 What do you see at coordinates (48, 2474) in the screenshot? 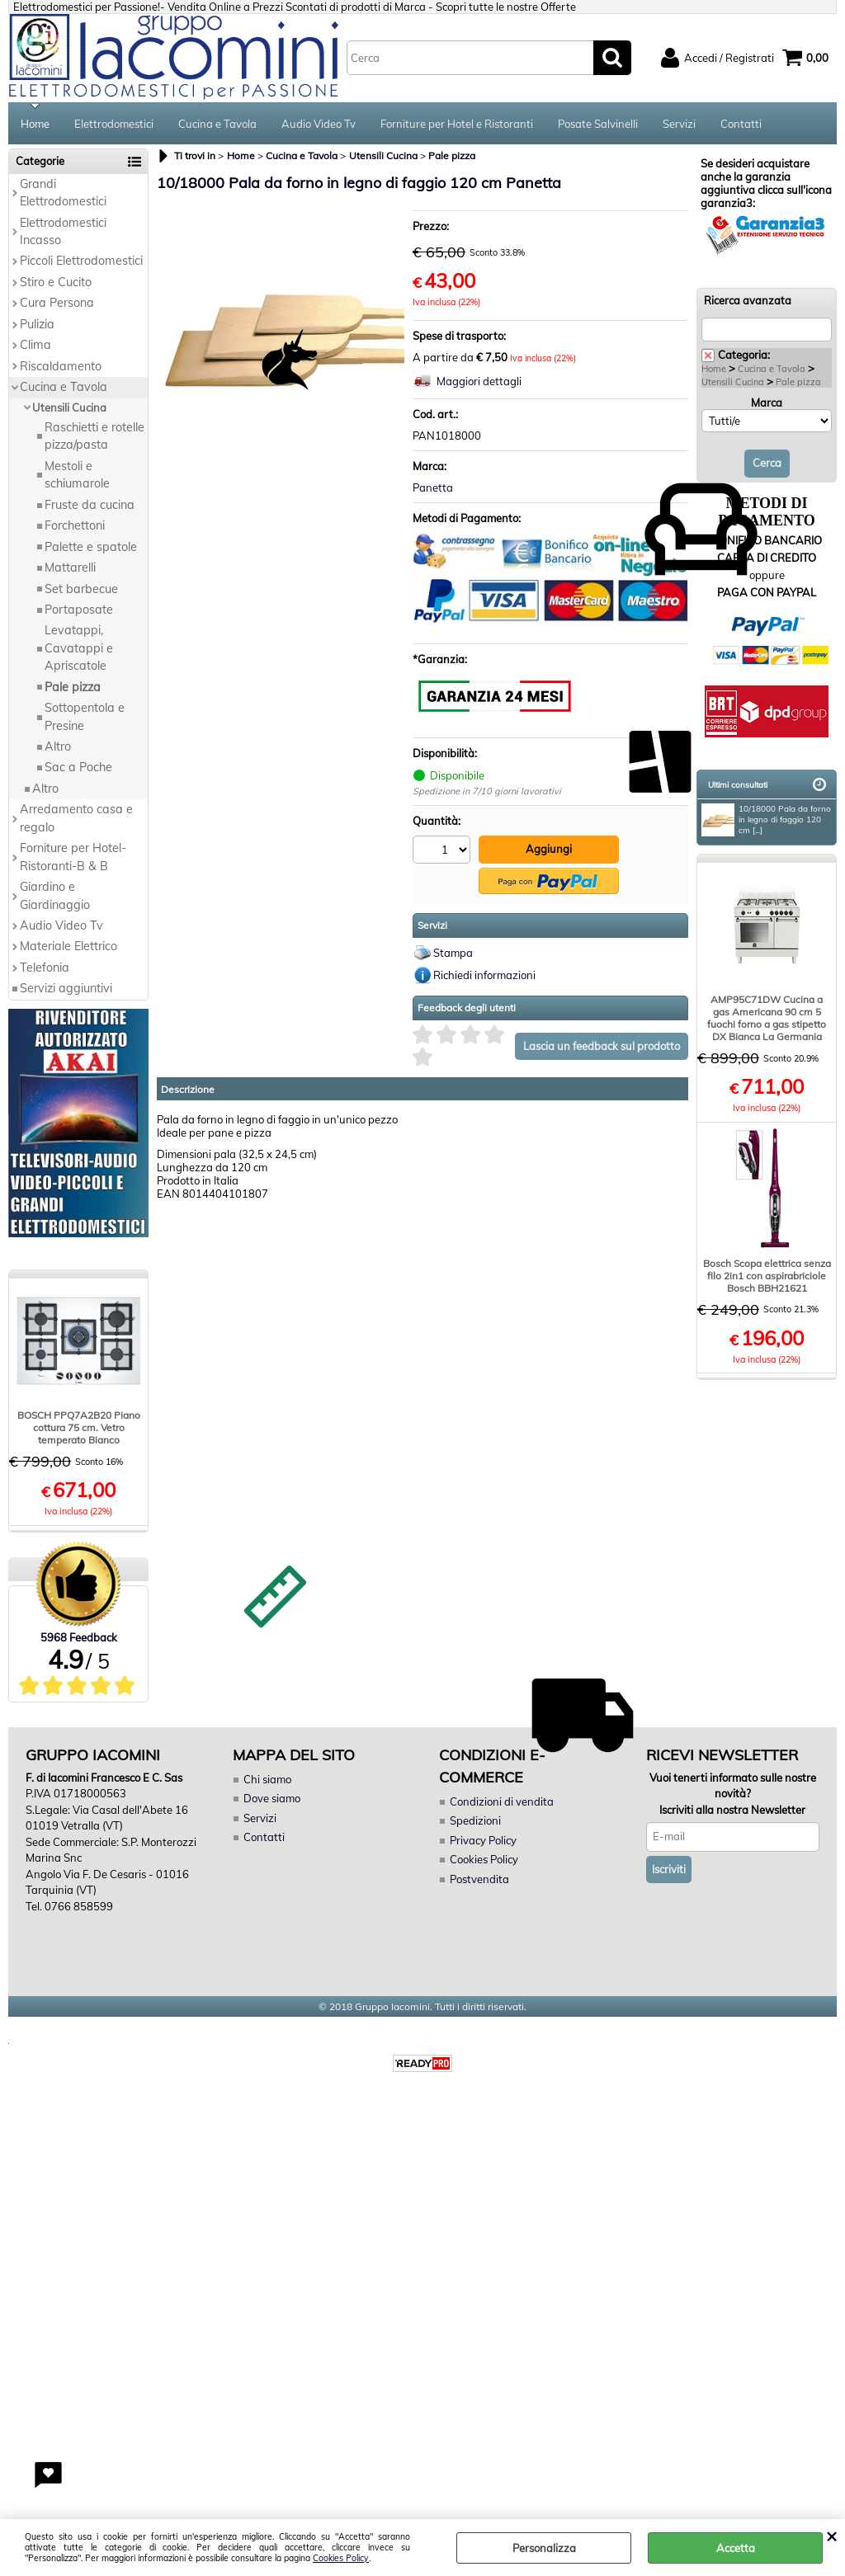
I see `view liked or favorited messages` at bounding box center [48, 2474].